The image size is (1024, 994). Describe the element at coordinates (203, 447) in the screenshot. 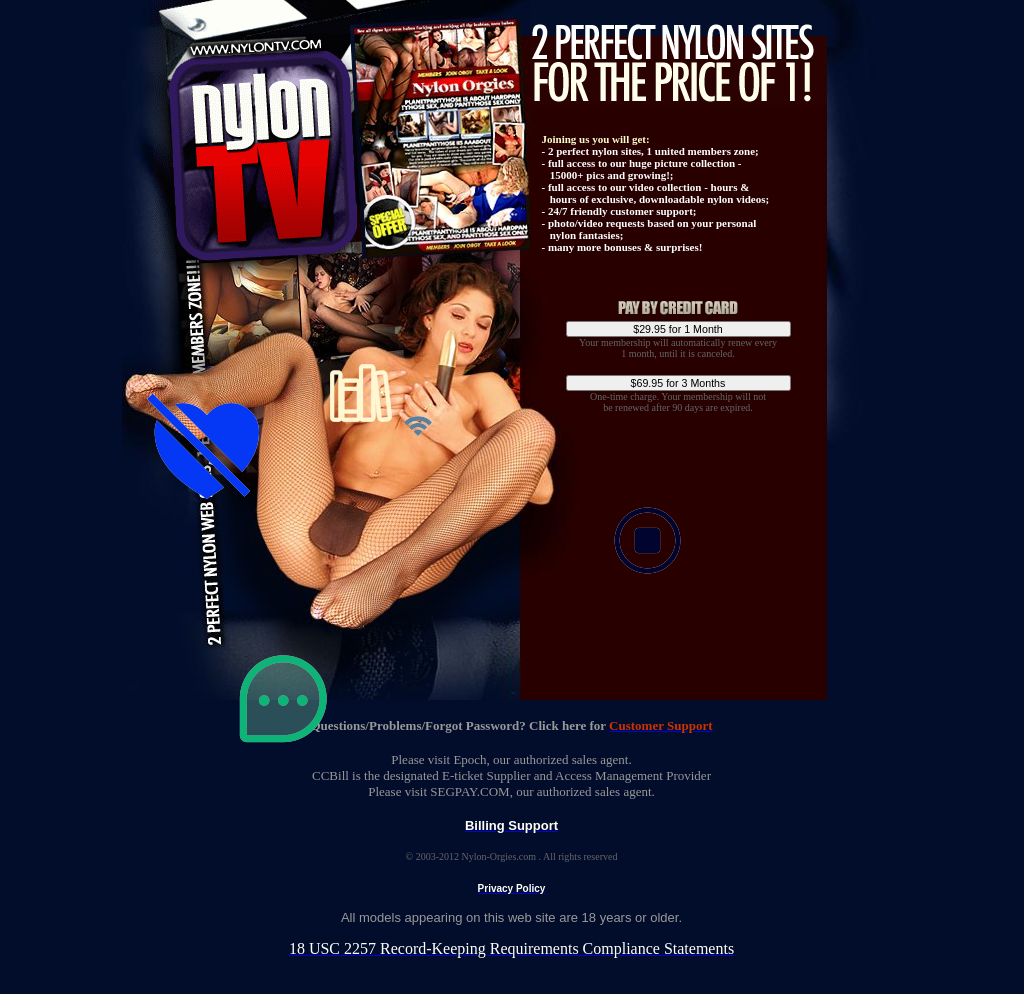

I see `remove from favorites` at that location.